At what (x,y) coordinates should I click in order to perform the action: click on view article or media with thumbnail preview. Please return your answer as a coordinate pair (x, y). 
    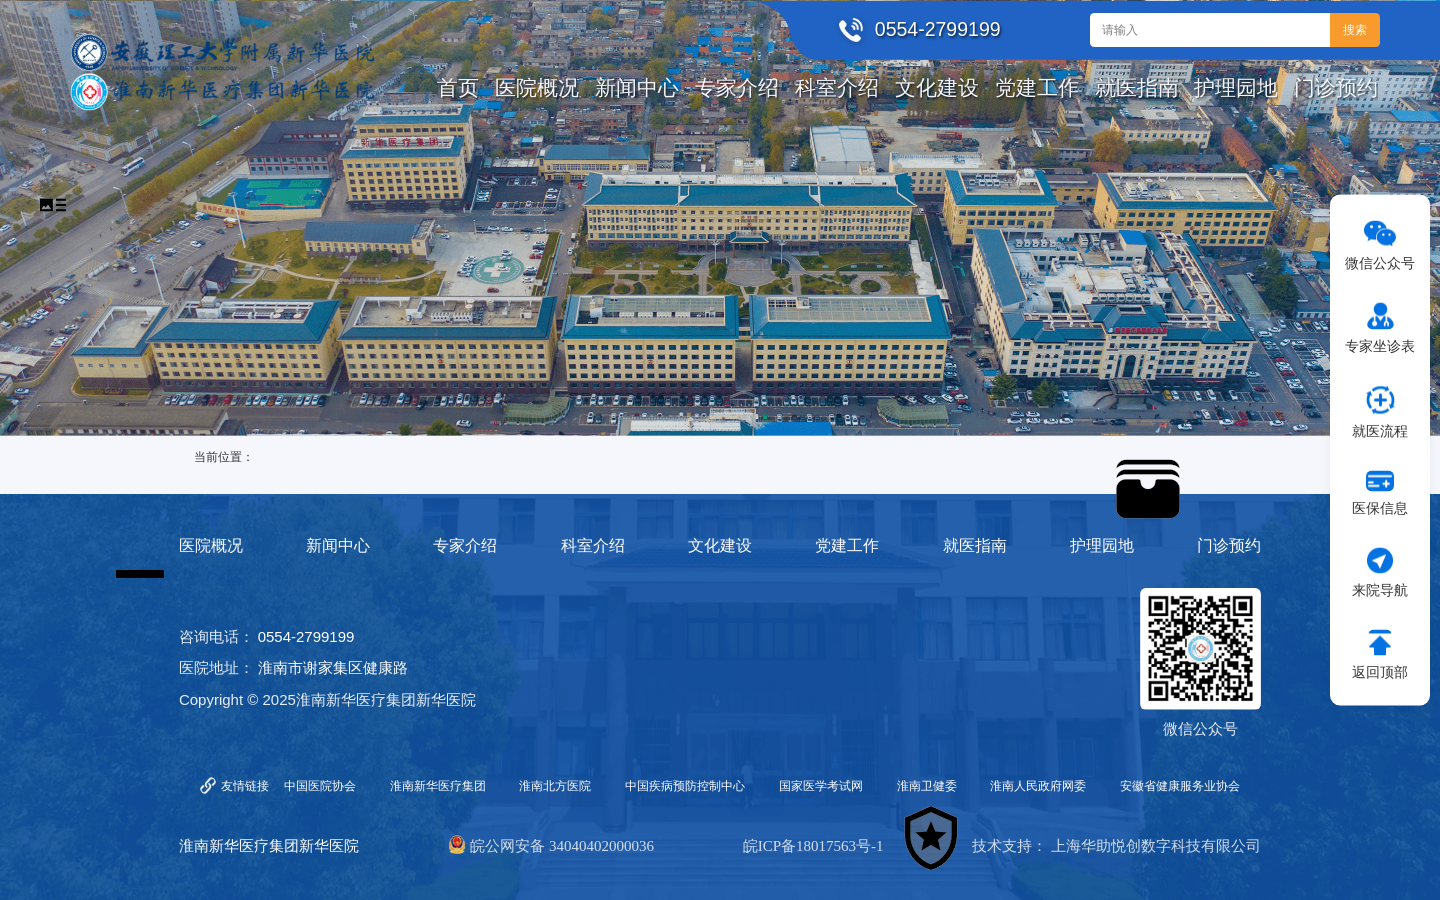
    Looking at the image, I should click on (53, 205).